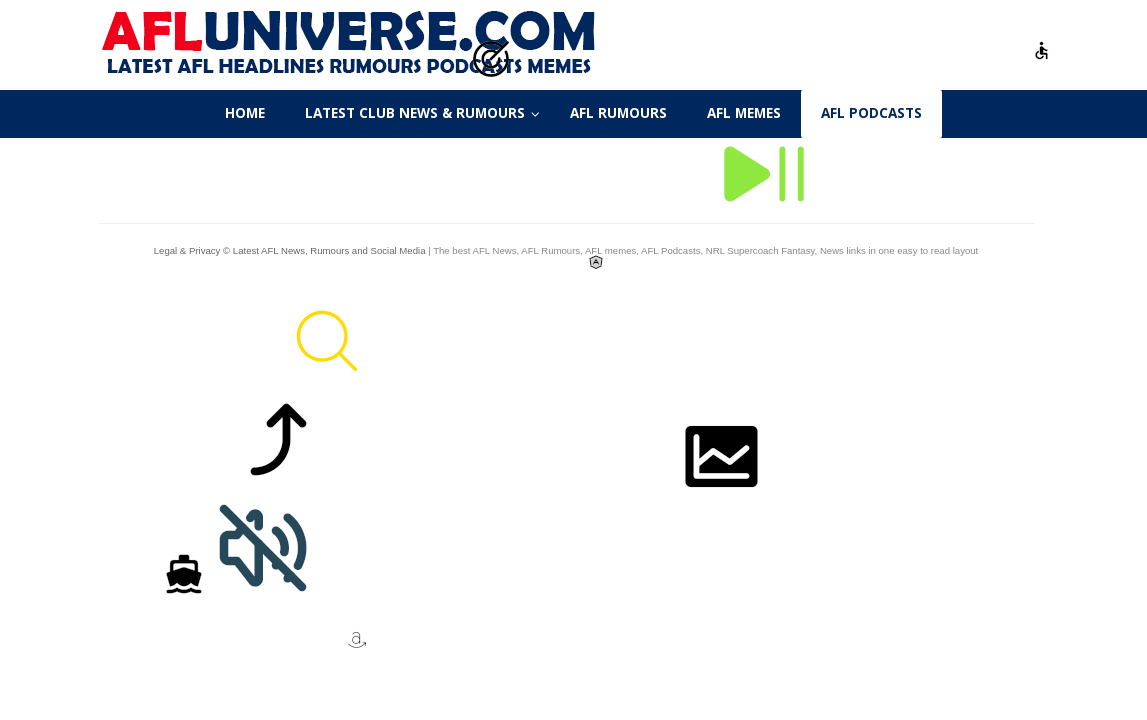 The width and height of the screenshot is (1147, 720). Describe the element at coordinates (356, 639) in the screenshot. I see `visit amazon.com` at that location.